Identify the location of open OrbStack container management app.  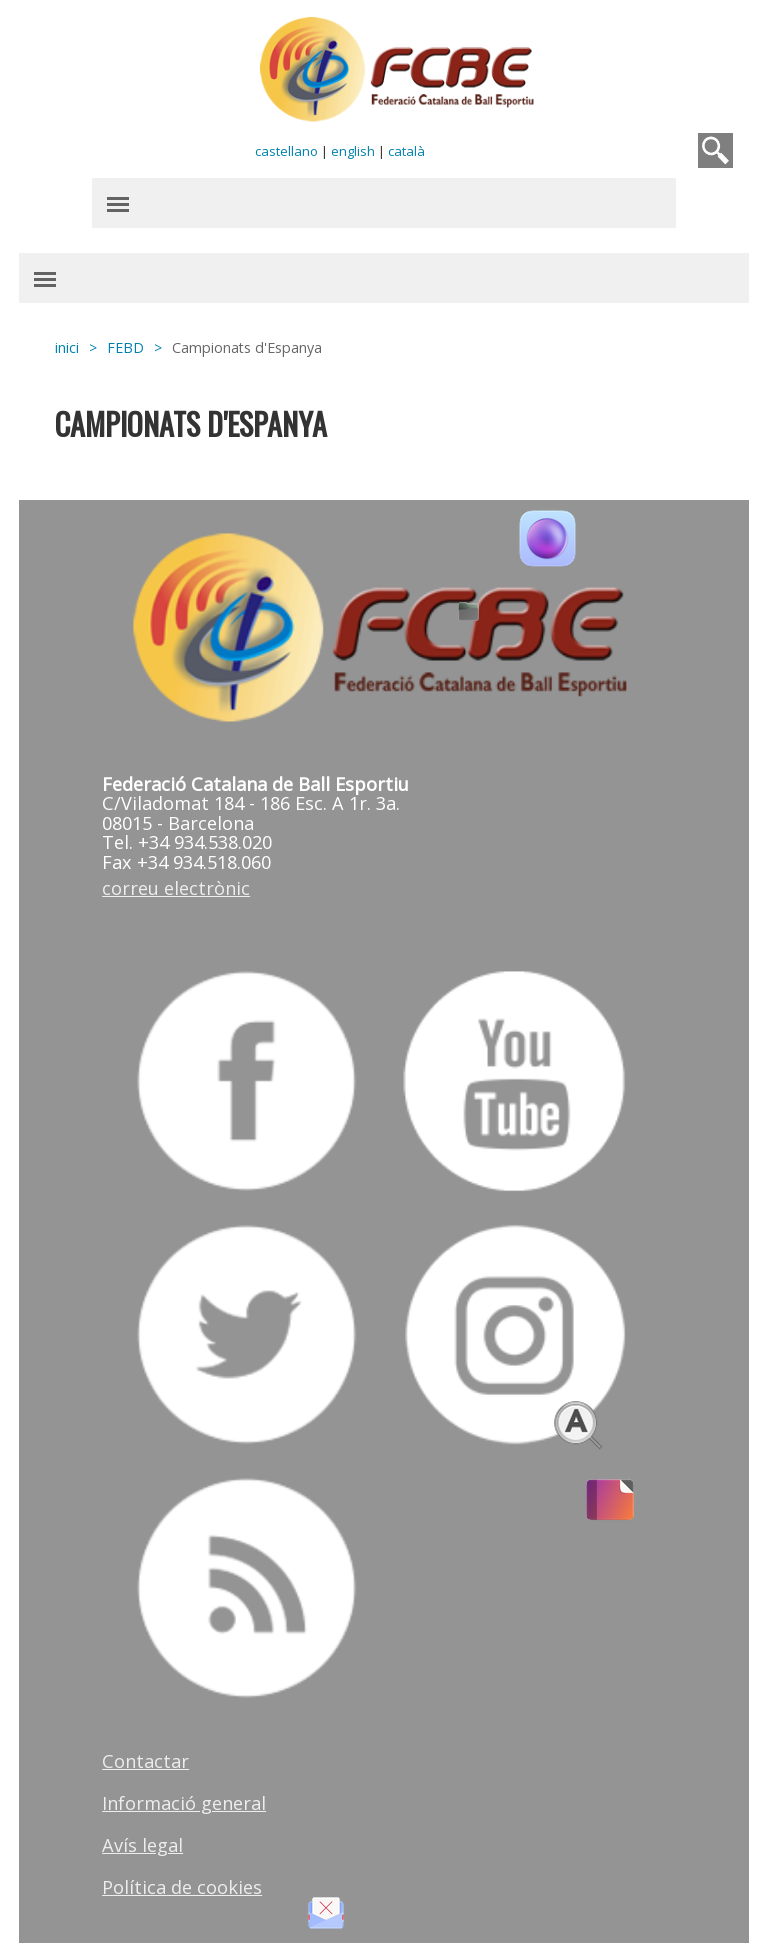
(547, 538).